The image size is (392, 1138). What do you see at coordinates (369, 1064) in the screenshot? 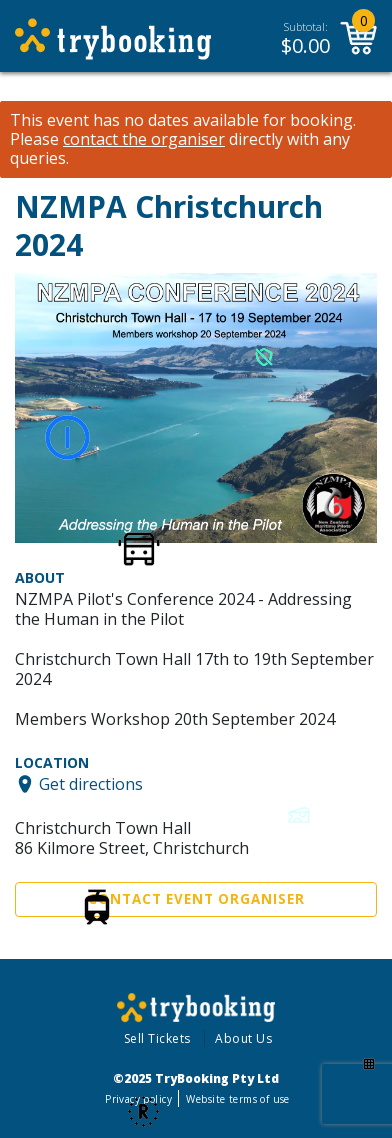
I see `switch to grid view` at bounding box center [369, 1064].